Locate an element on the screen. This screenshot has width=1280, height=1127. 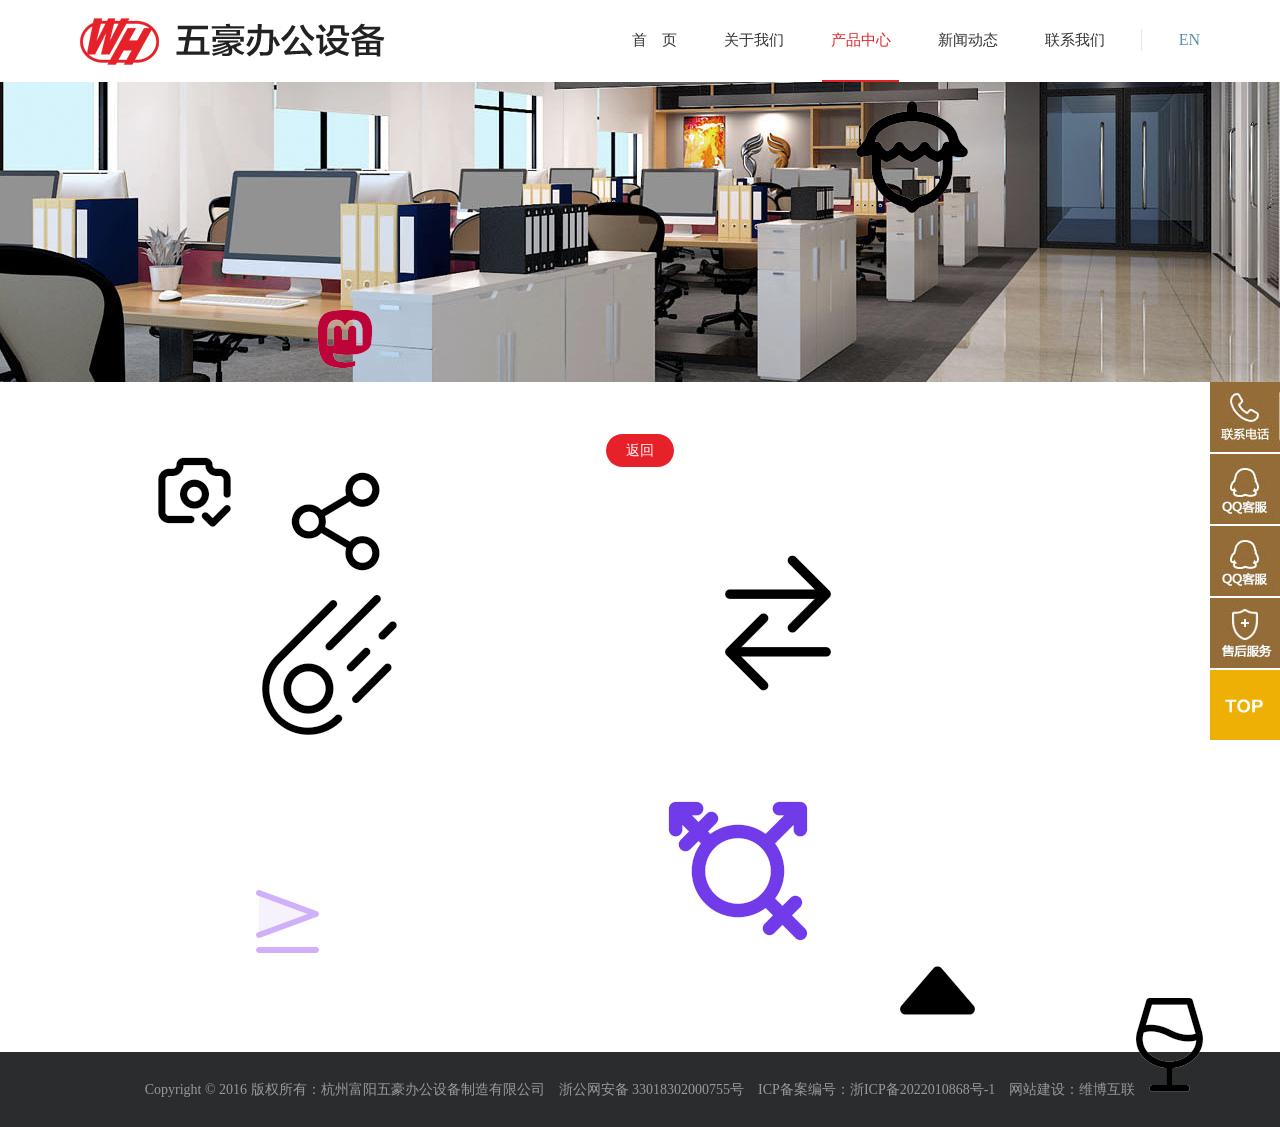
share content to other apps or platforms is located at coordinates (340, 521).